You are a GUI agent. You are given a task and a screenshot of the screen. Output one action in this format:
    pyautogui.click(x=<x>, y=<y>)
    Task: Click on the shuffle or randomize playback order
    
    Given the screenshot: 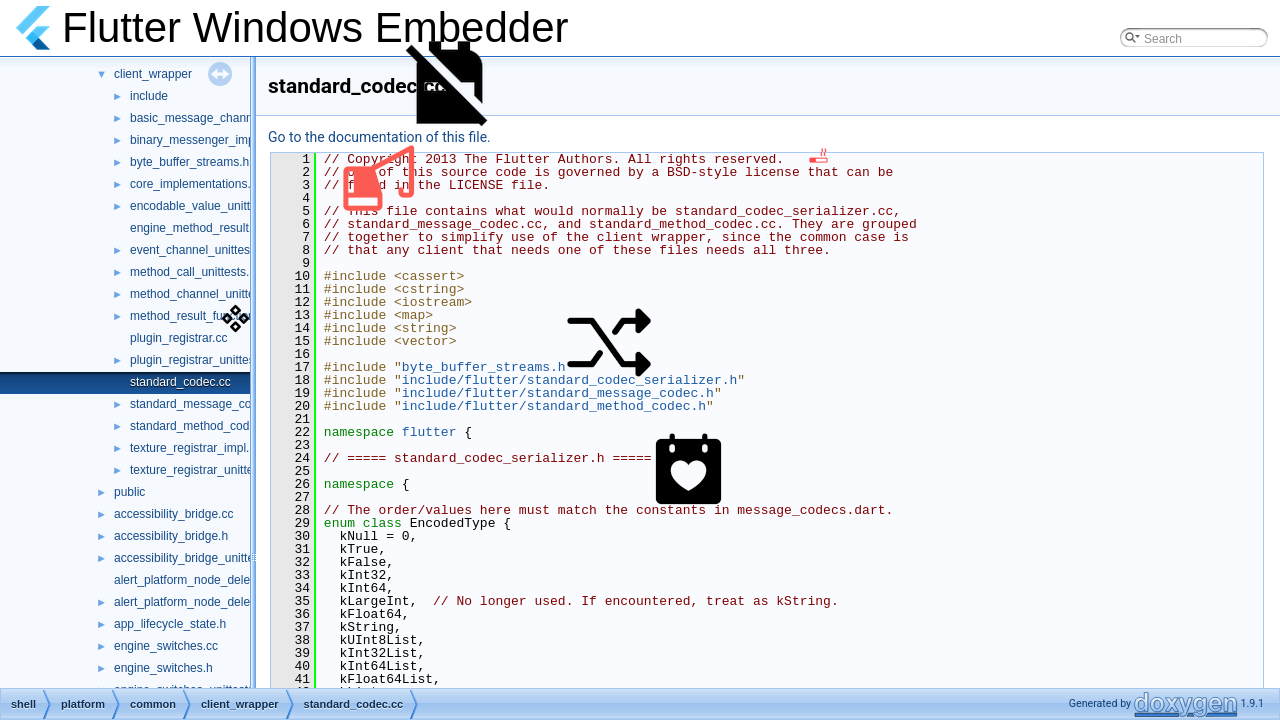 What is the action you would take?
    pyautogui.click(x=607, y=342)
    